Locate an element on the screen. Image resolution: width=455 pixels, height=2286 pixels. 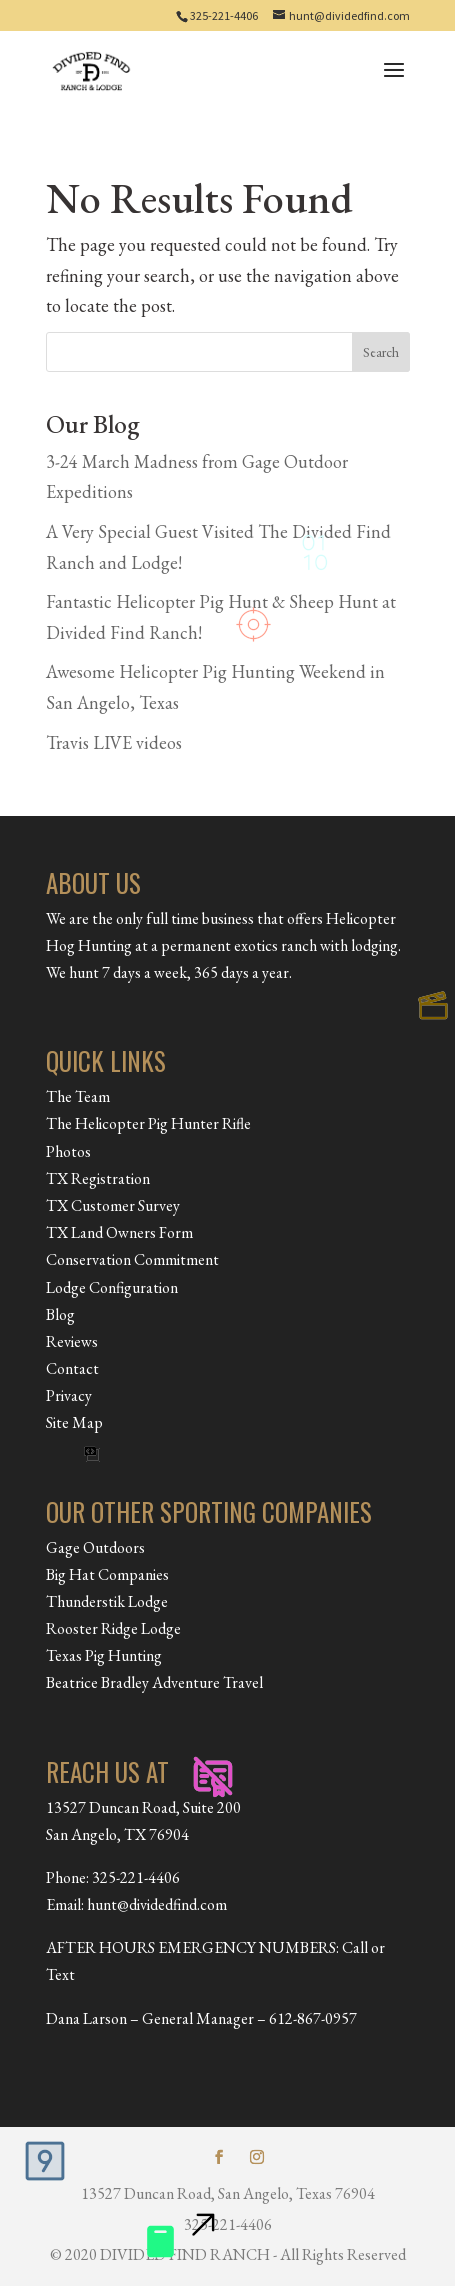
open link in new tab or window is located at coordinates (202, 2225).